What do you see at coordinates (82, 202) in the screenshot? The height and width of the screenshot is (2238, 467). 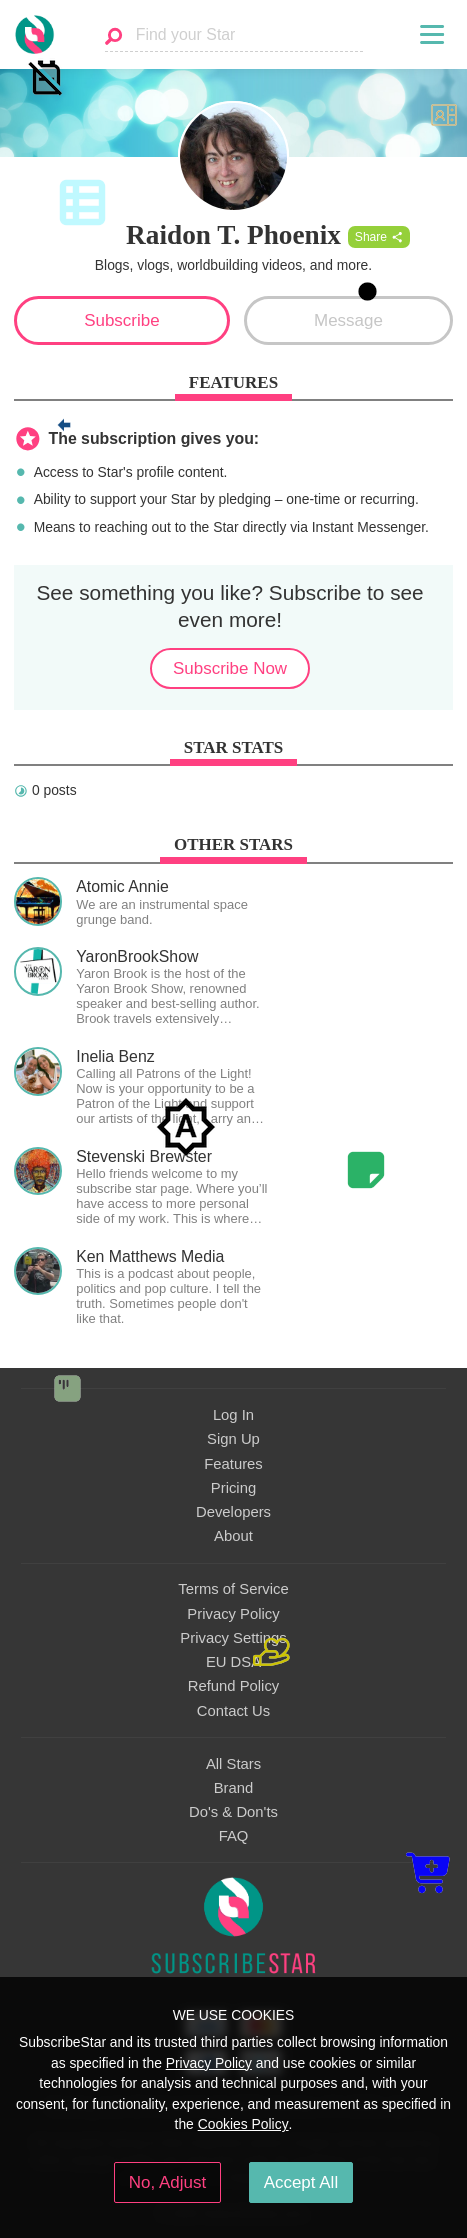 I see `view data in list format` at bounding box center [82, 202].